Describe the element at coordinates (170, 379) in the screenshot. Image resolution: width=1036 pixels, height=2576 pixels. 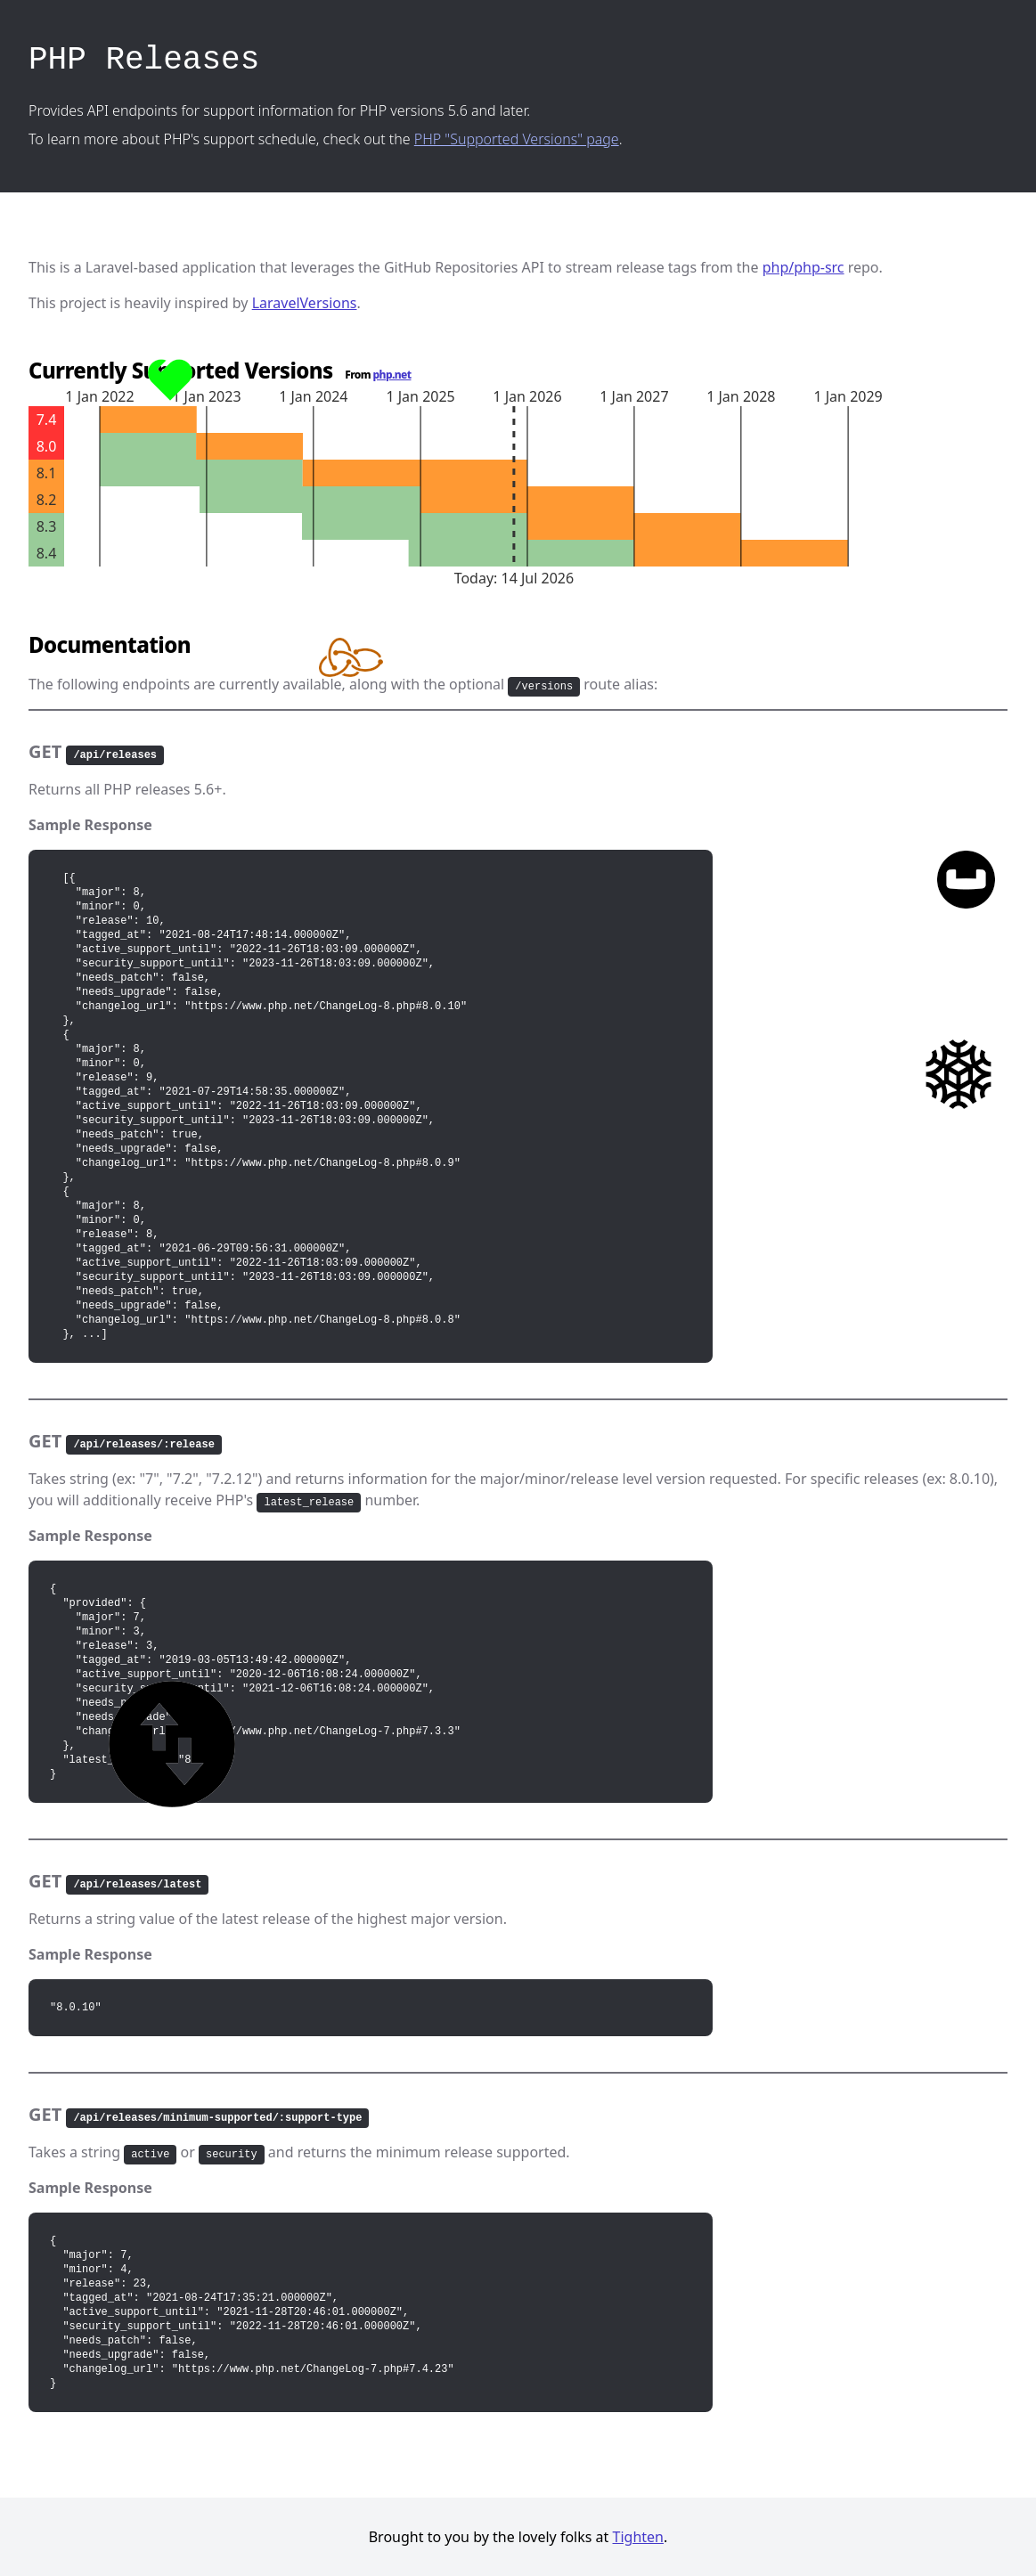
I see `add to favorites` at that location.